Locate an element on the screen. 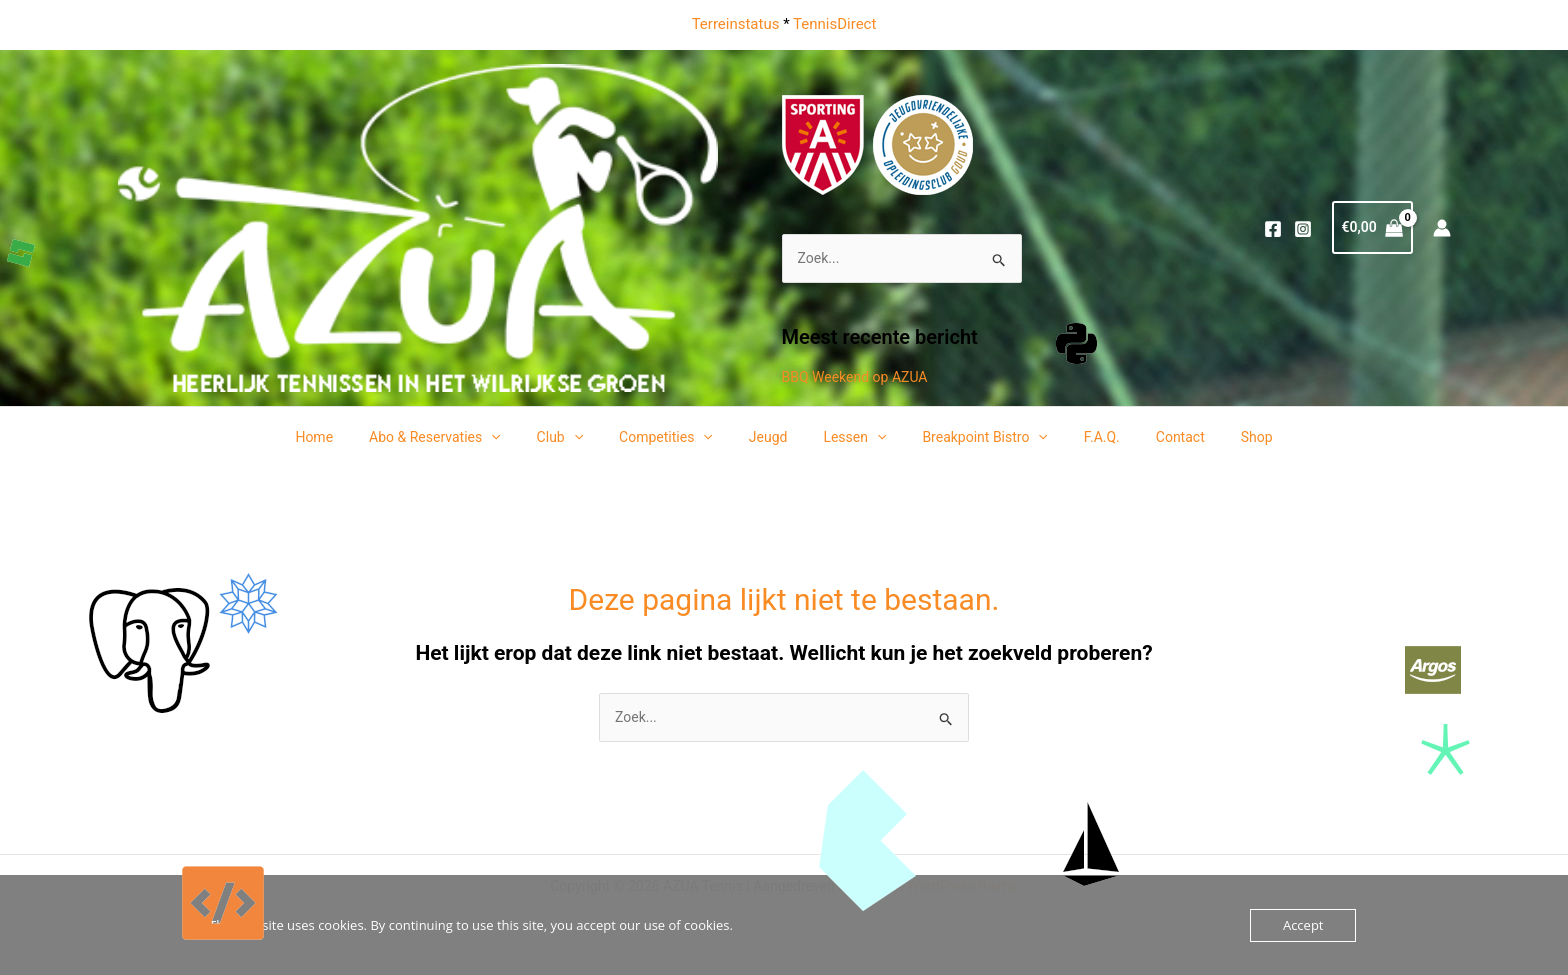 The width and height of the screenshot is (1568, 975). bulma CSS framework logo is located at coordinates (867, 840).